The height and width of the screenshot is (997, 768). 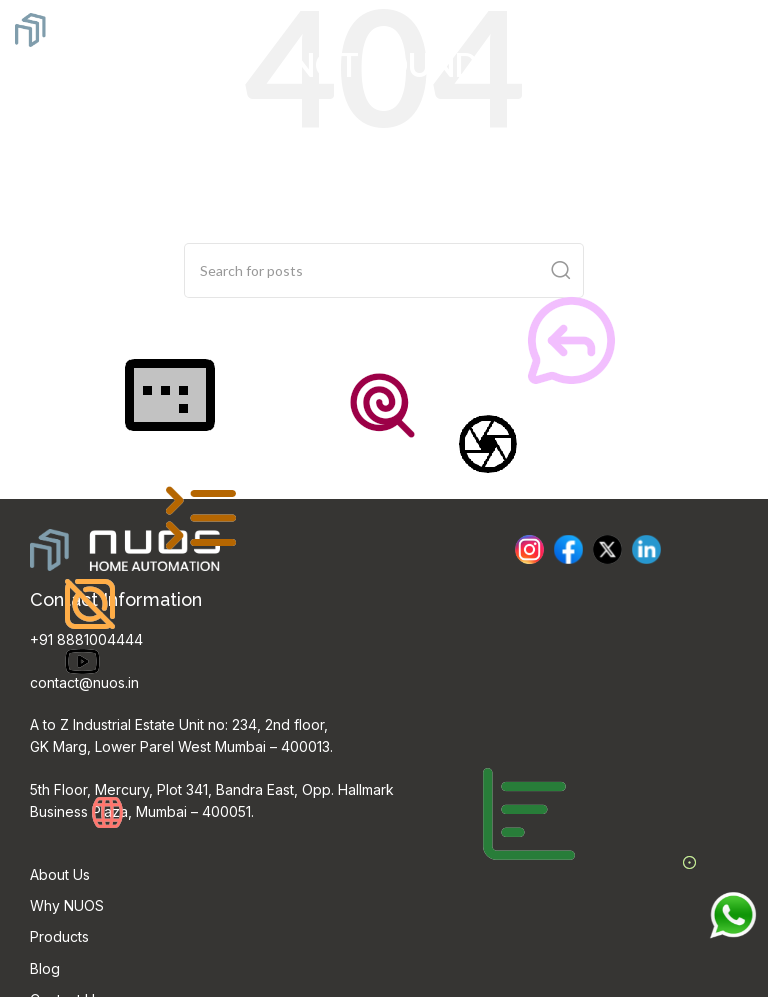 I want to click on view declining metrics or statistics, so click(x=529, y=814).